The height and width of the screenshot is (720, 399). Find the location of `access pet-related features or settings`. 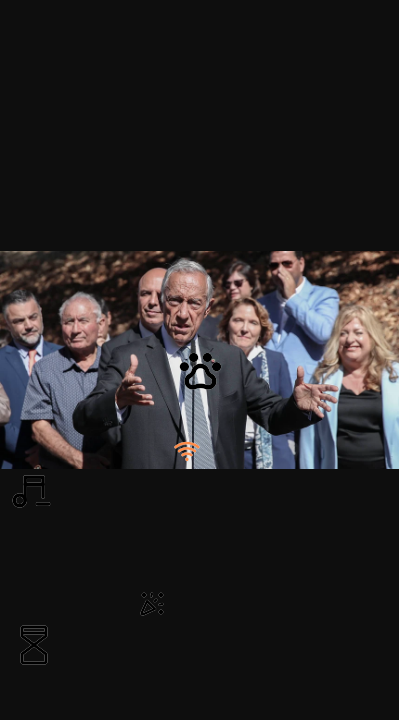

access pet-related features or settings is located at coordinates (200, 370).